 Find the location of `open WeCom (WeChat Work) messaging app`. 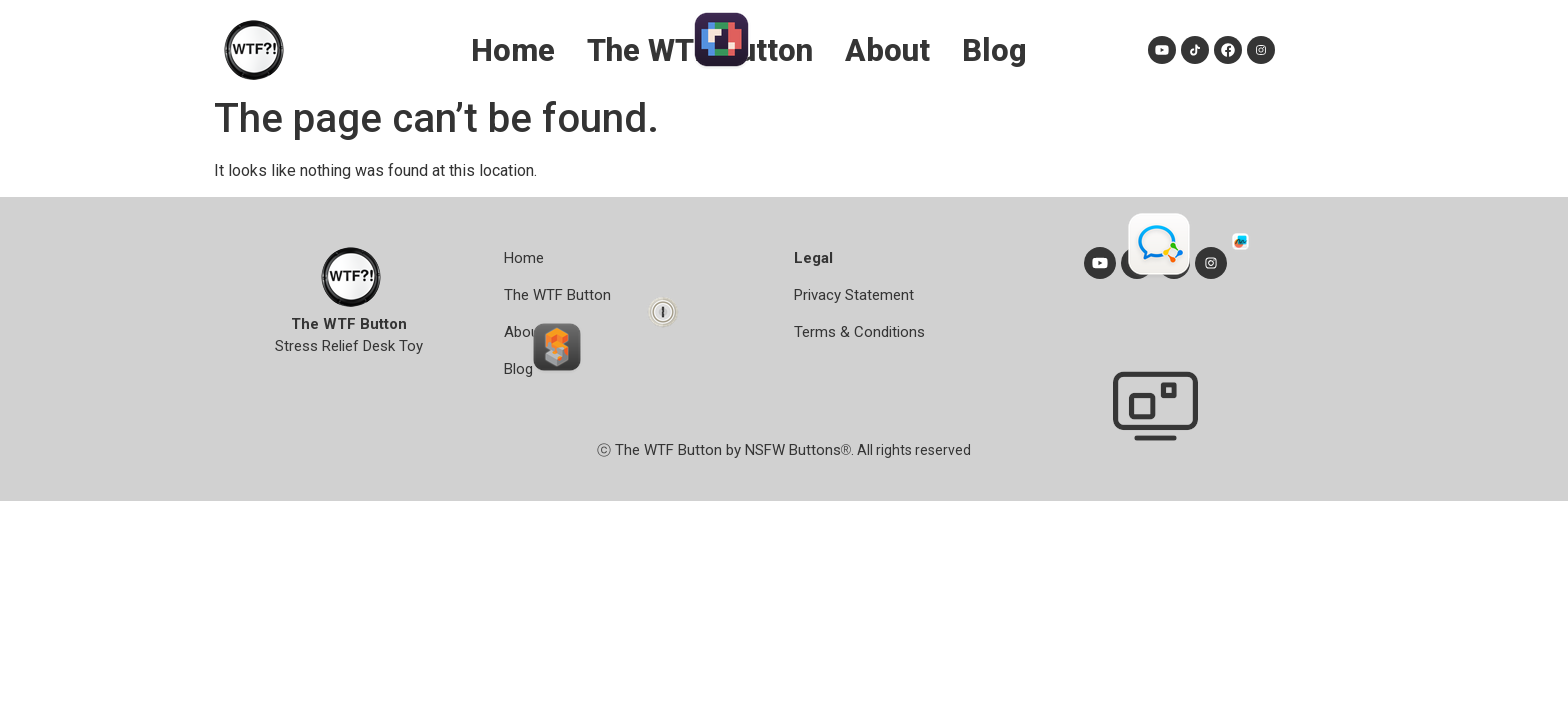

open WeCom (WeChat Work) messaging app is located at coordinates (1159, 244).